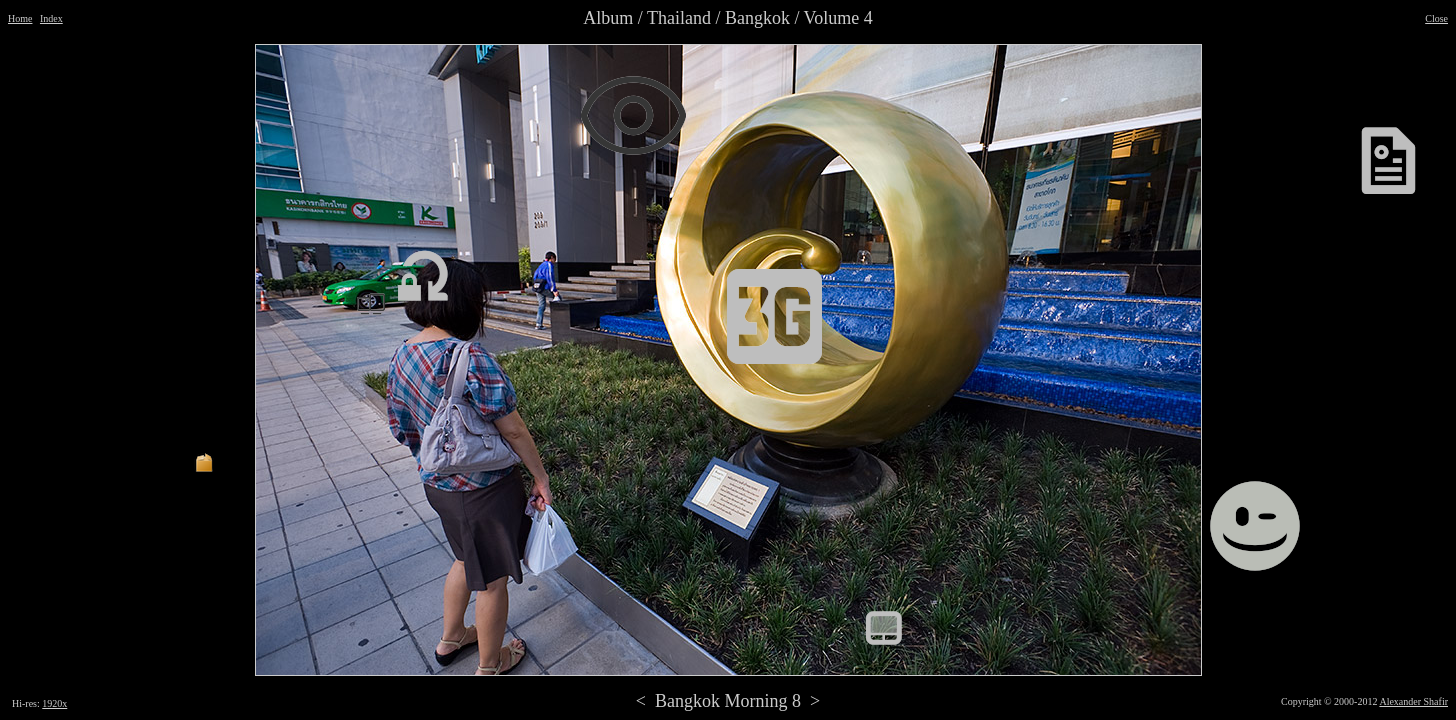 The image size is (1456, 720). I want to click on open a document file, so click(1388, 158).